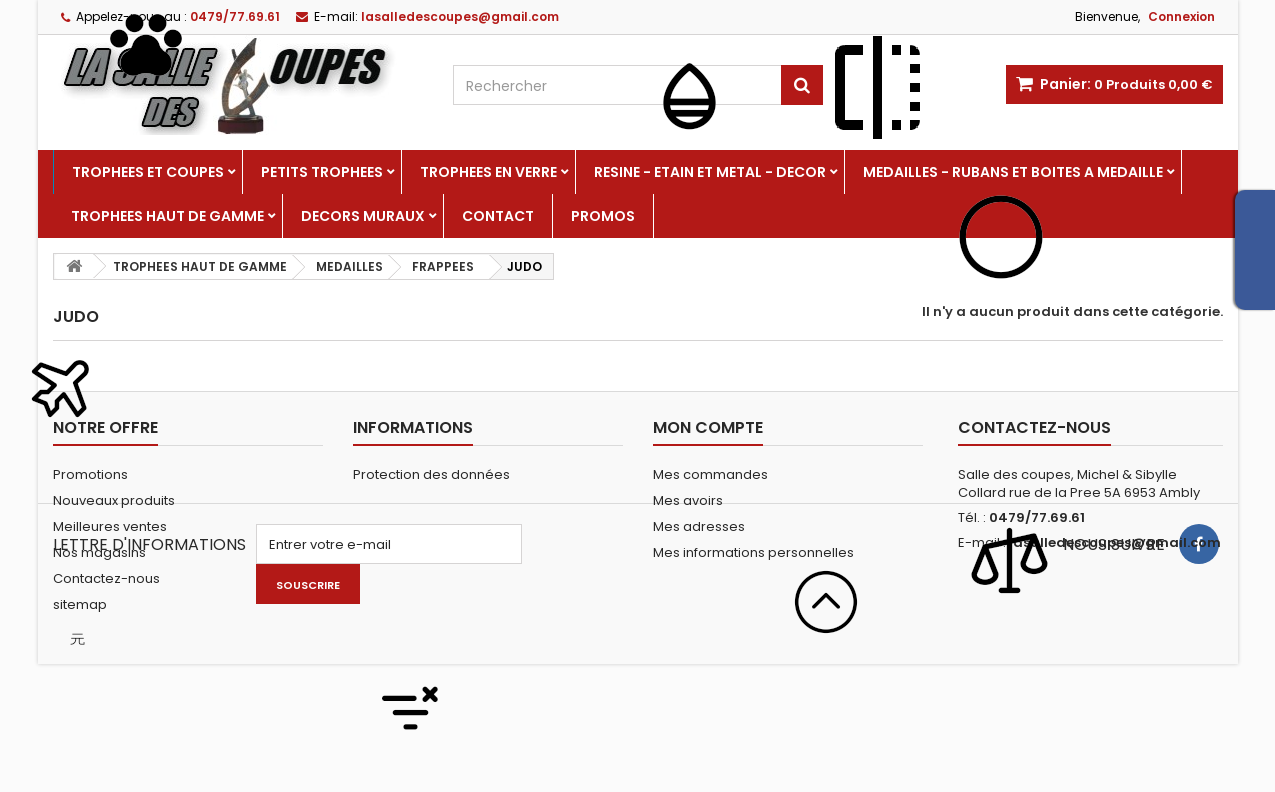 The image size is (1275, 792). What do you see at coordinates (77, 639) in the screenshot?
I see `view prices in chinese yuan` at bounding box center [77, 639].